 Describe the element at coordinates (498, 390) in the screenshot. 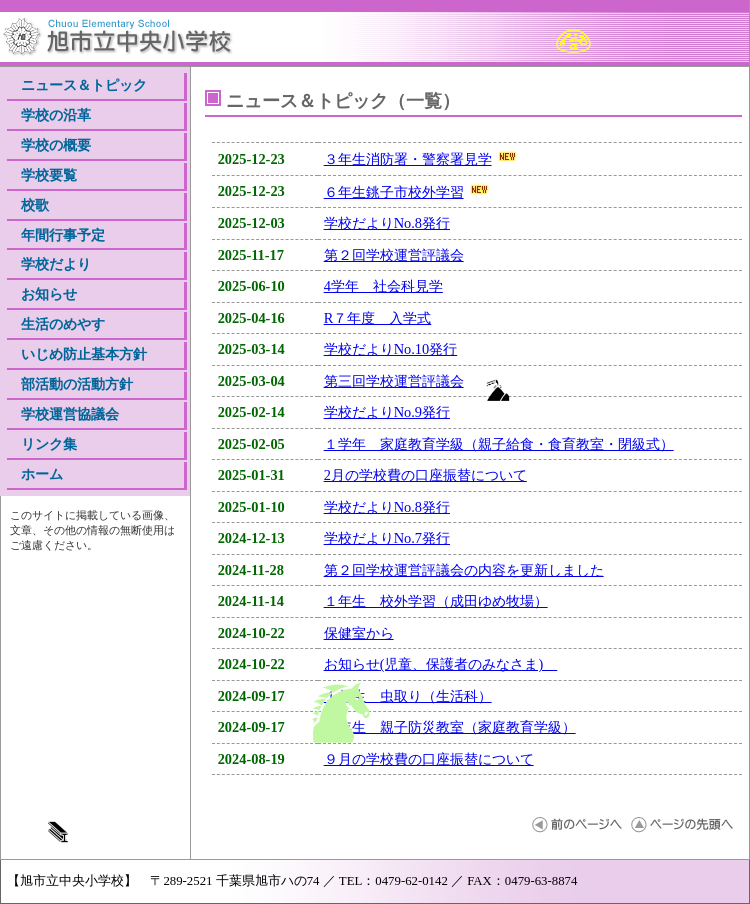

I see `manage resource stockpiles` at that location.